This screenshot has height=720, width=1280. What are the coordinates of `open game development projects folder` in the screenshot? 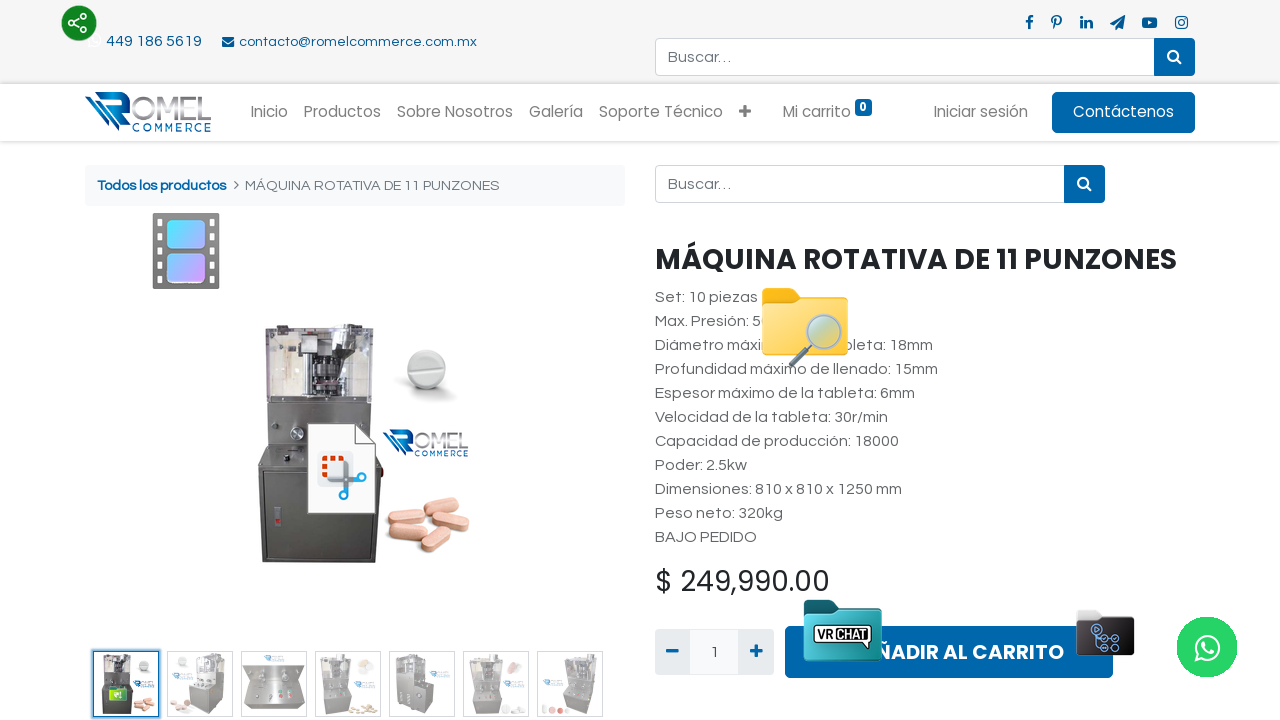 It's located at (118, 694).